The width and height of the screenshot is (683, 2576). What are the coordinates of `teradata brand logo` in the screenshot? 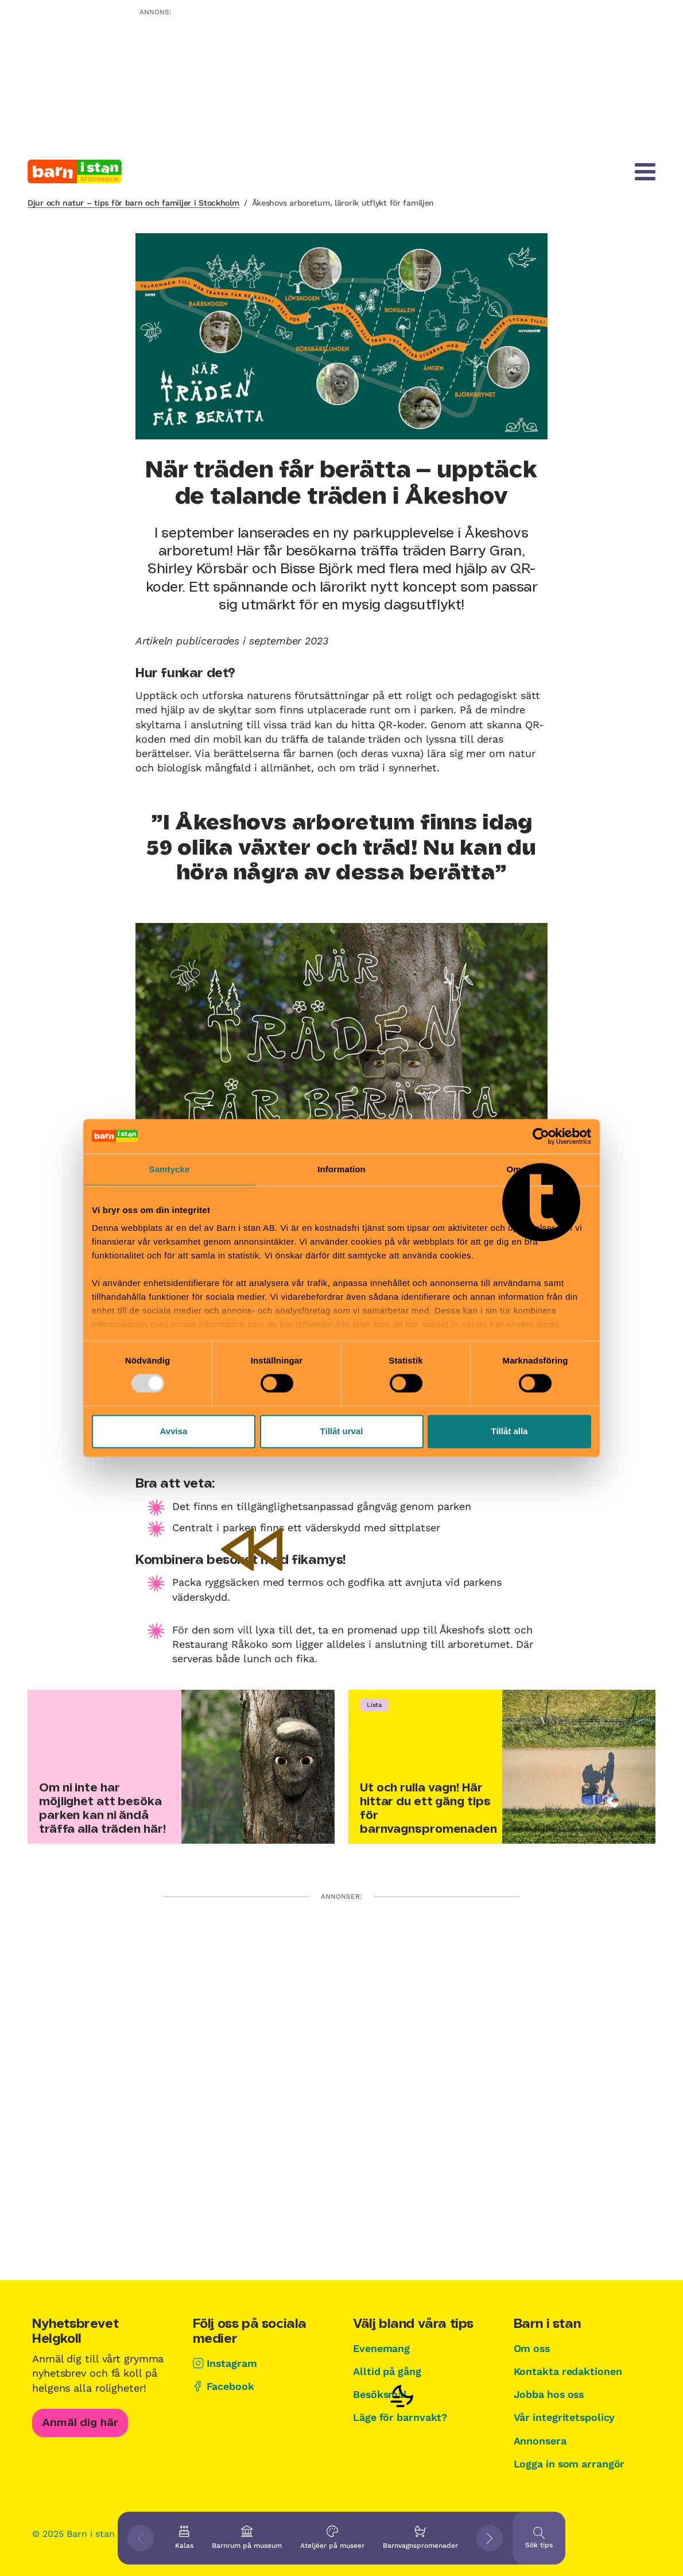 It's located at (541, 1202).